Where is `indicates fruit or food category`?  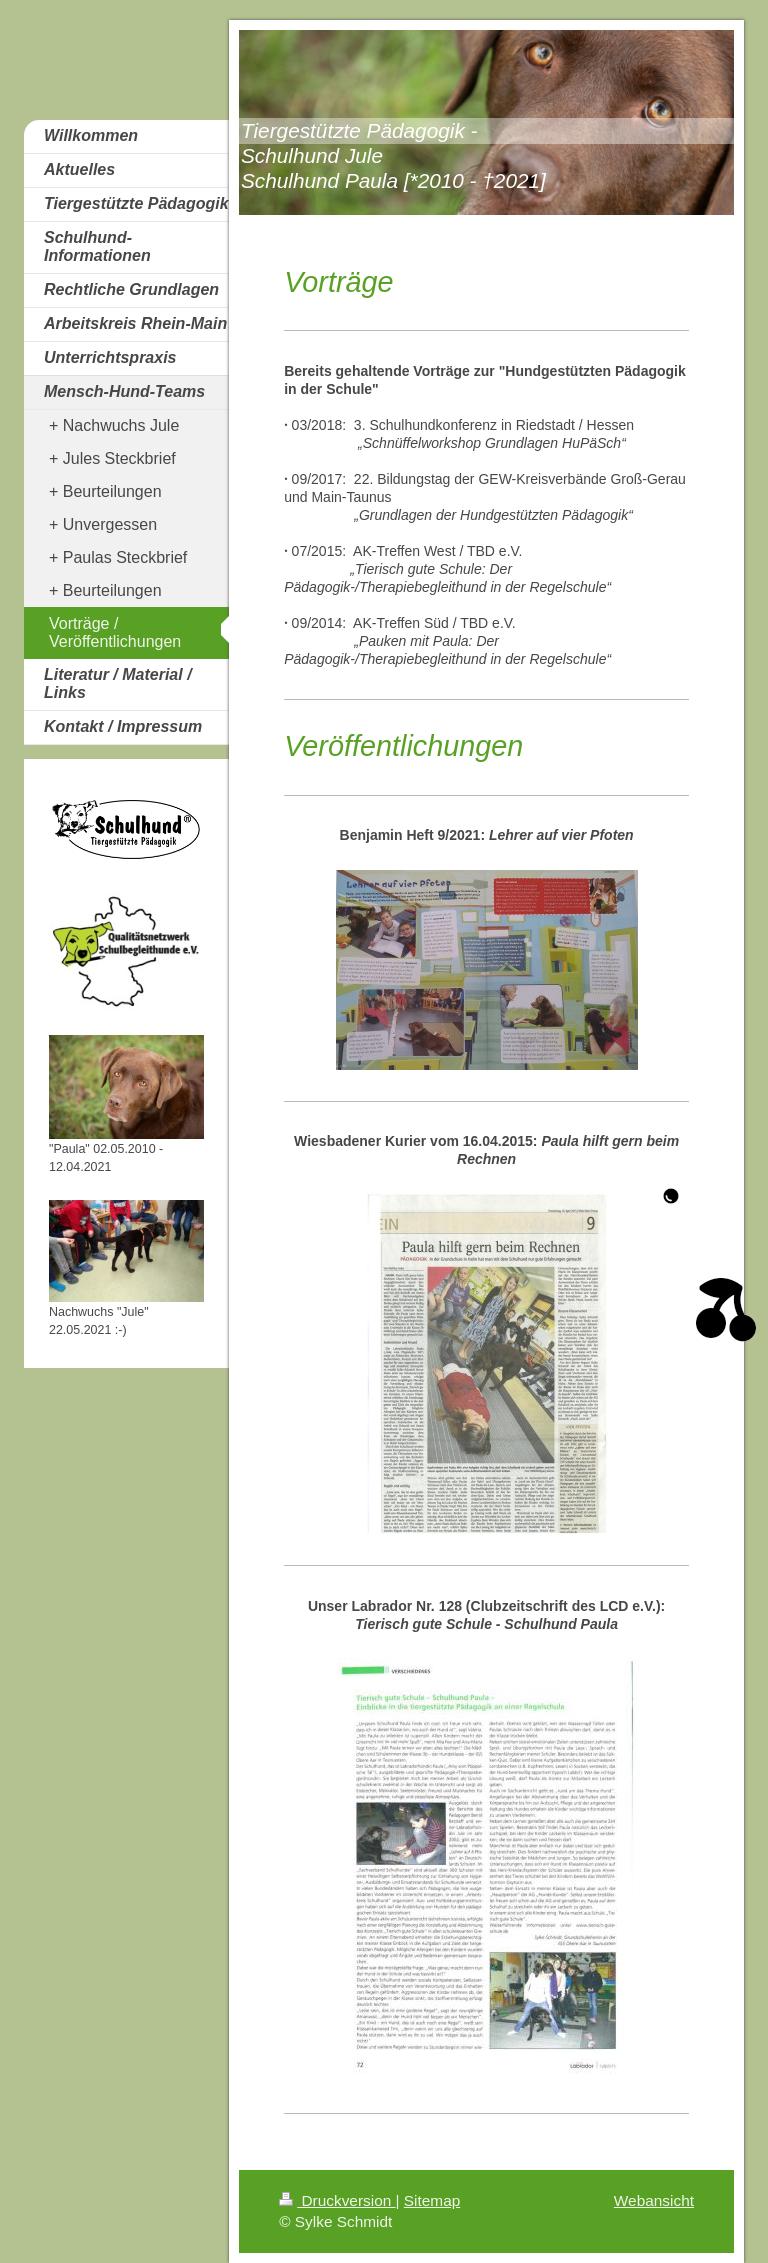 indicates fruit or food category is located at coordinates (726, 1308).